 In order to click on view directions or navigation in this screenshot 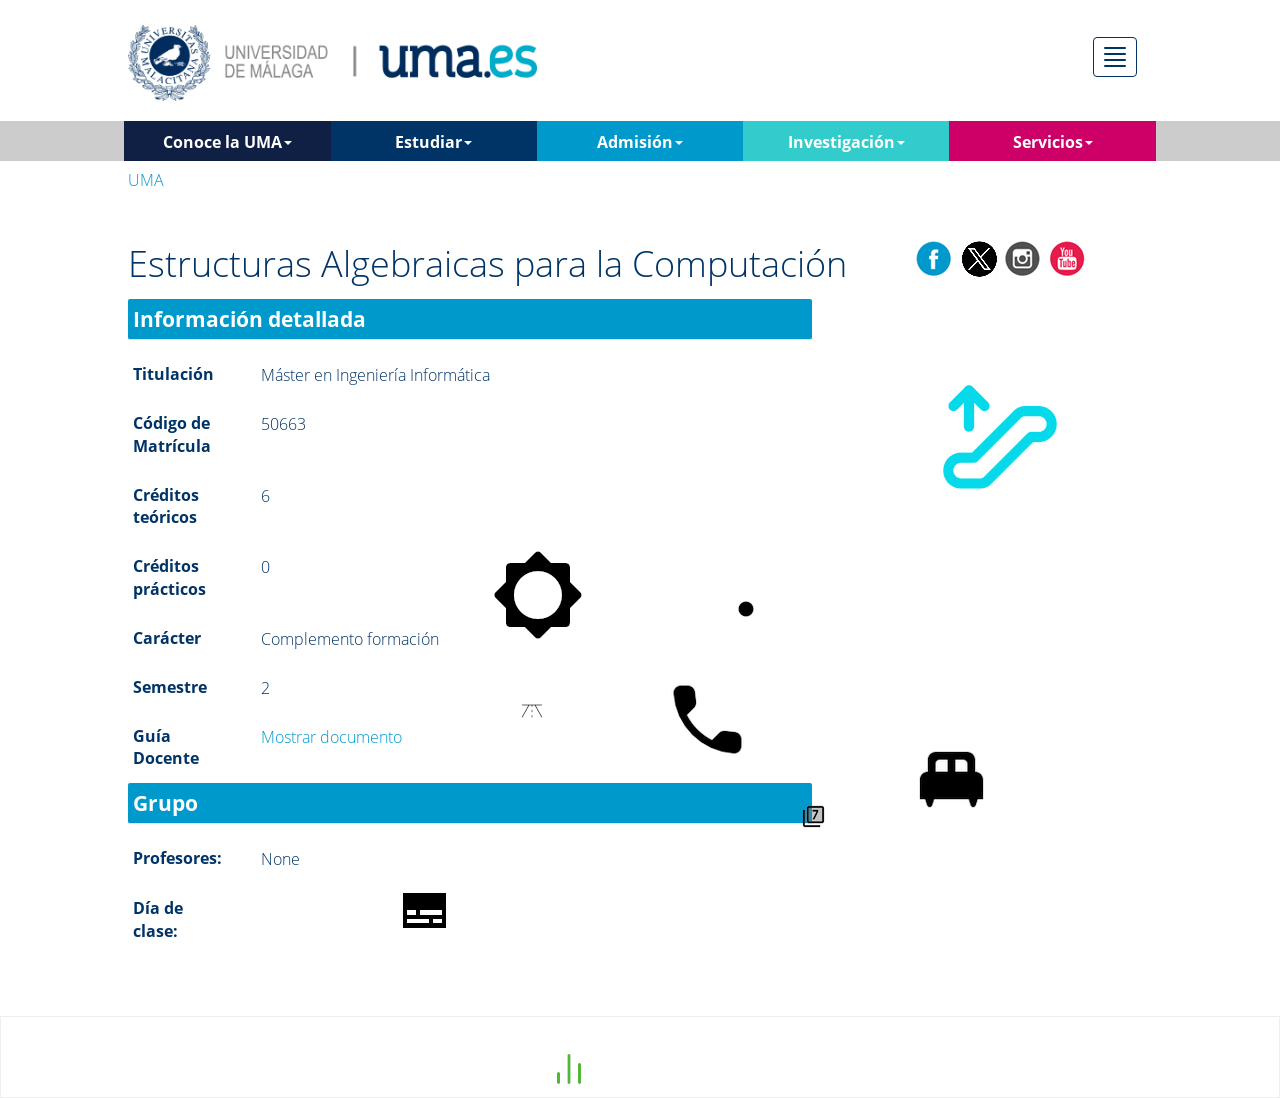, I will do `click(532, 711)`.